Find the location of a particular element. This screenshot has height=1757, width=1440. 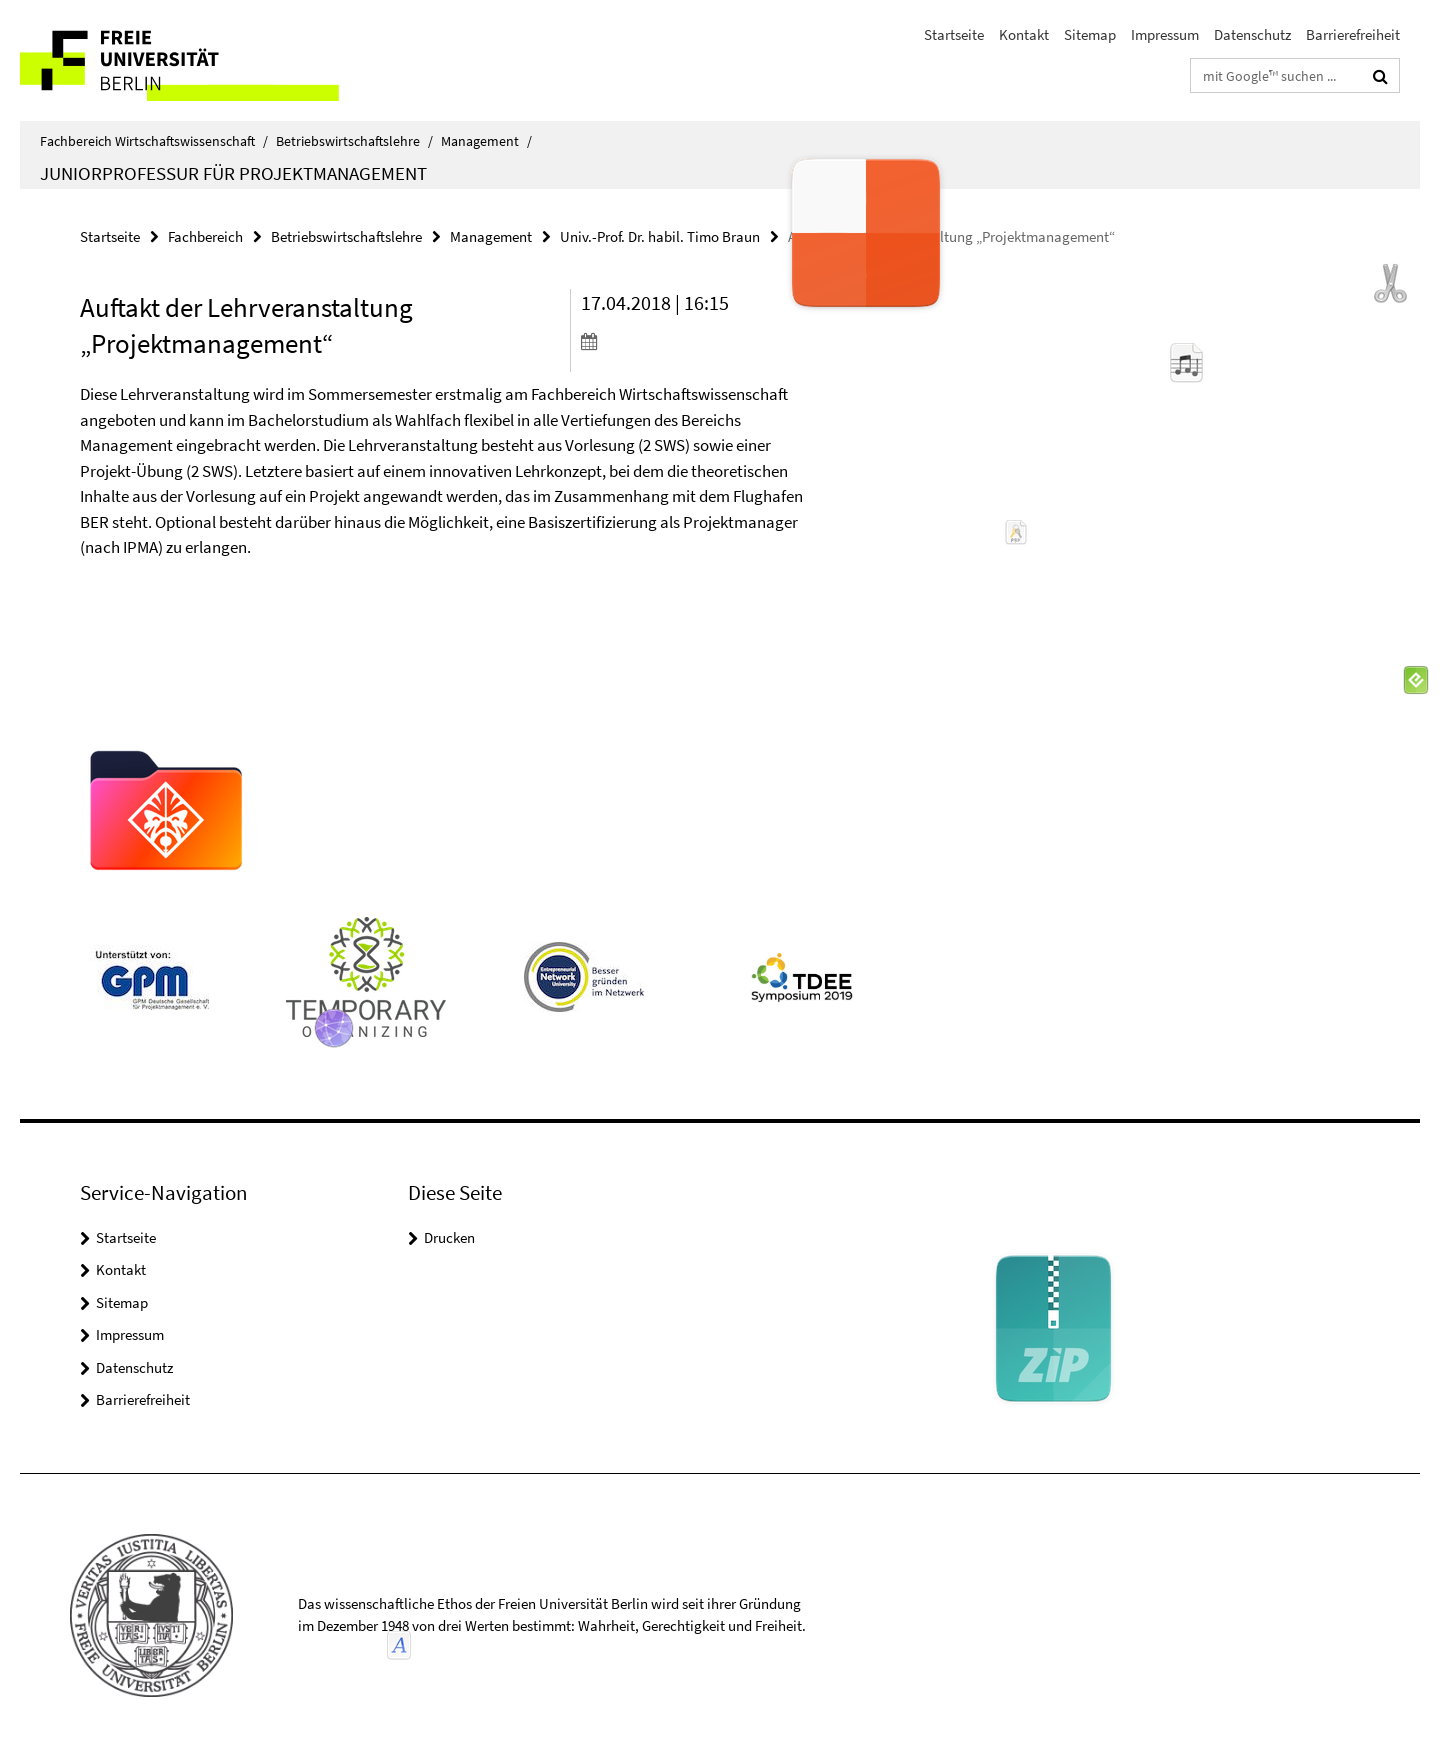

open HP Omen gaming software folder is located at coordinates (165, 814).